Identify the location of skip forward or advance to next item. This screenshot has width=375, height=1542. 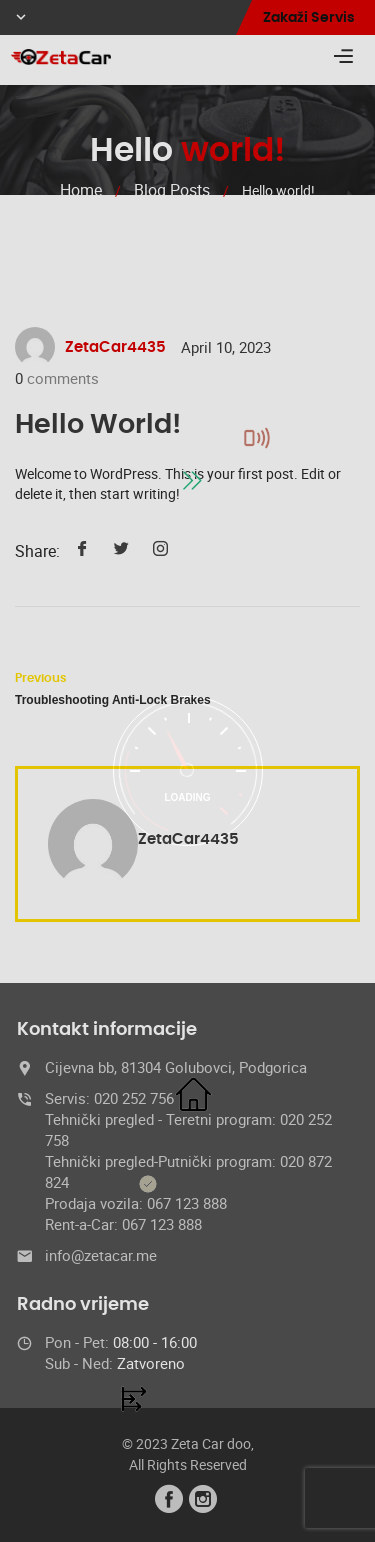
(191, 480).